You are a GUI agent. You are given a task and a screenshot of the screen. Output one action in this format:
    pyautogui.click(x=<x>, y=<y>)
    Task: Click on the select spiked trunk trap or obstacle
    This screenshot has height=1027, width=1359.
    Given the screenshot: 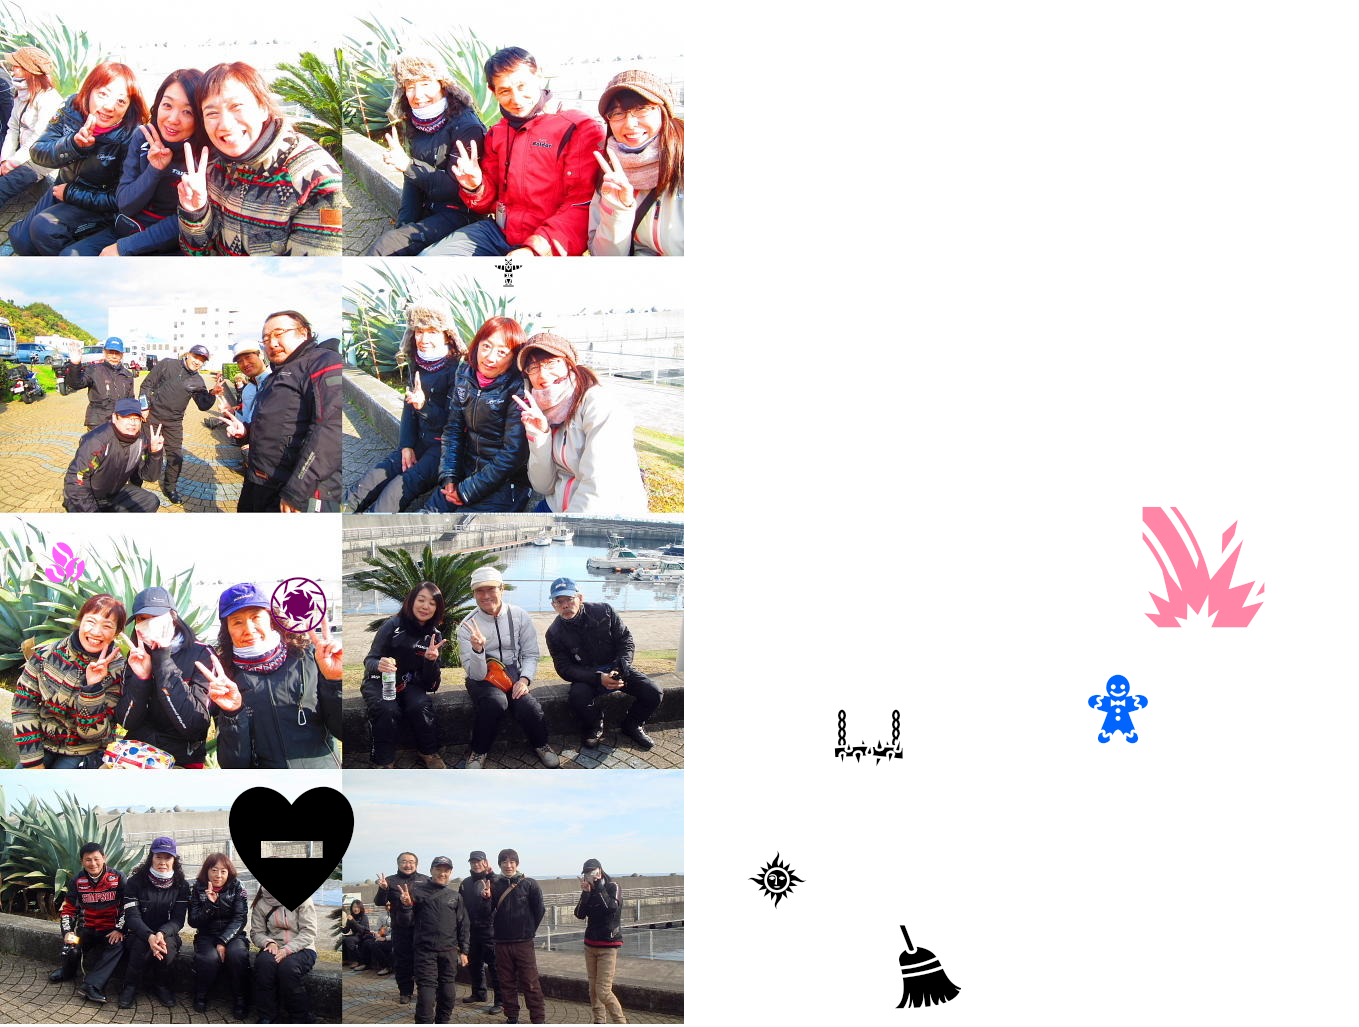 What is the action you would take?
    pyautogui.click(x=869, y=745)
    